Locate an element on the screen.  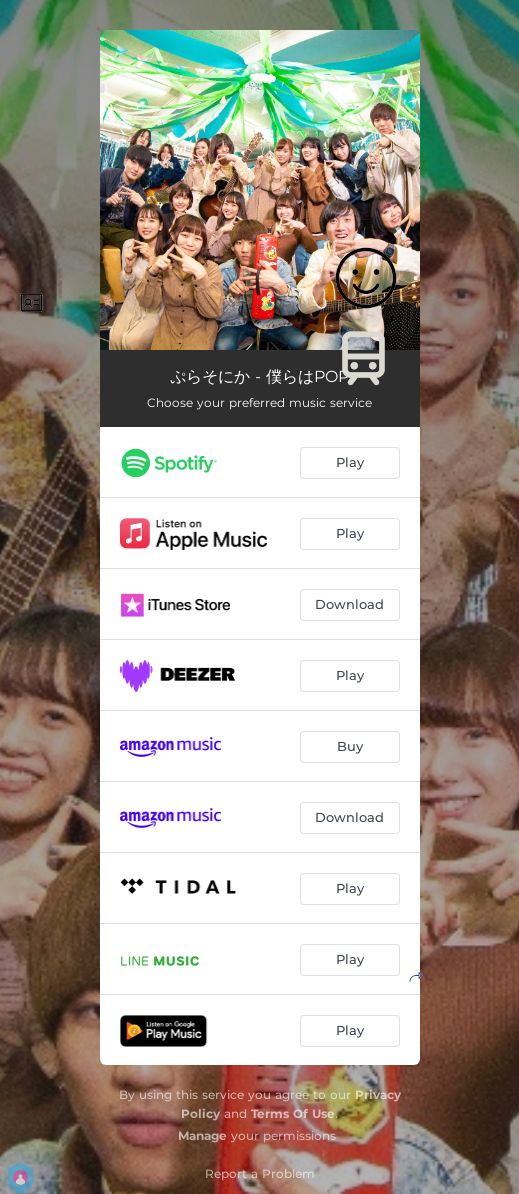
add an emoji or reaction is located at coordinates (366, 278).